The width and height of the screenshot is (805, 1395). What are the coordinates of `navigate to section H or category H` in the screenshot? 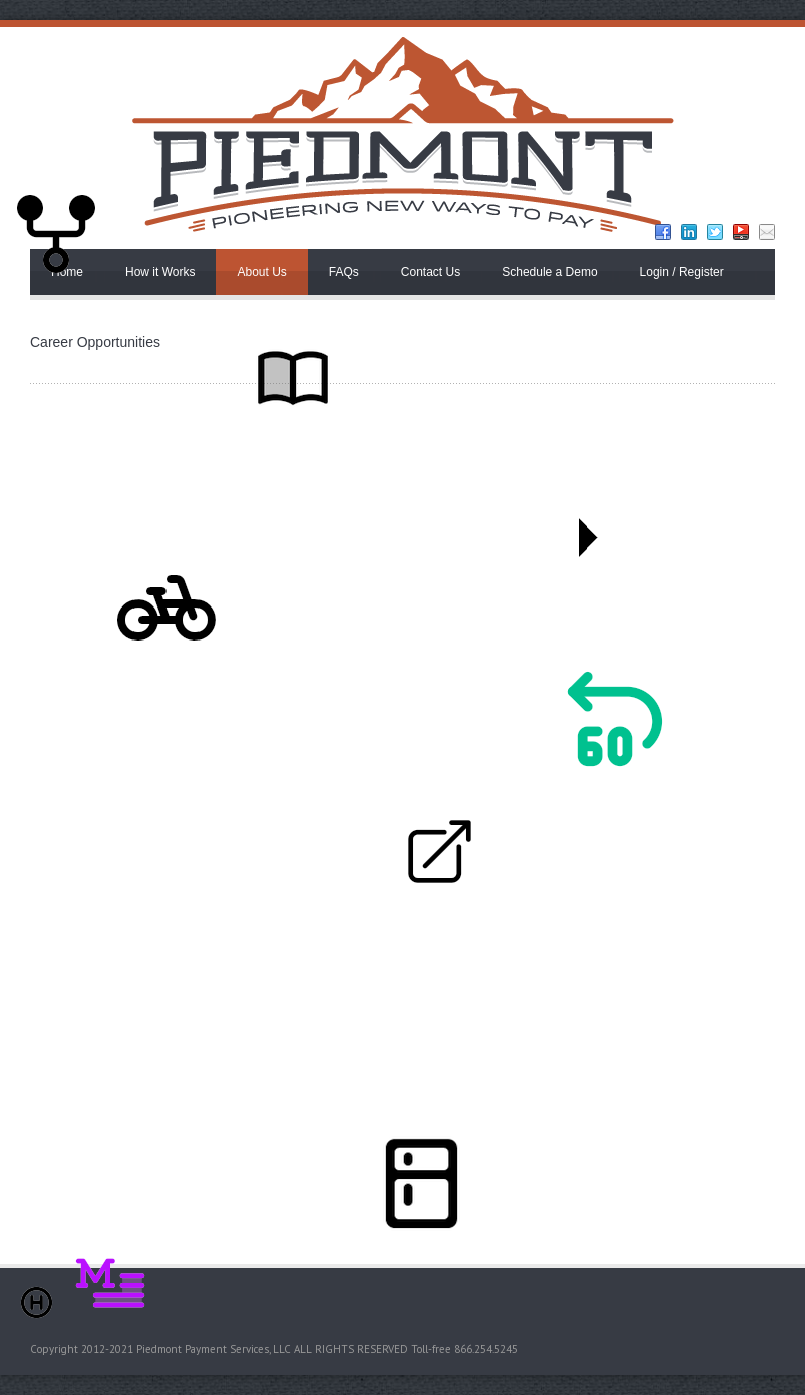 It's located at (36, 1302).